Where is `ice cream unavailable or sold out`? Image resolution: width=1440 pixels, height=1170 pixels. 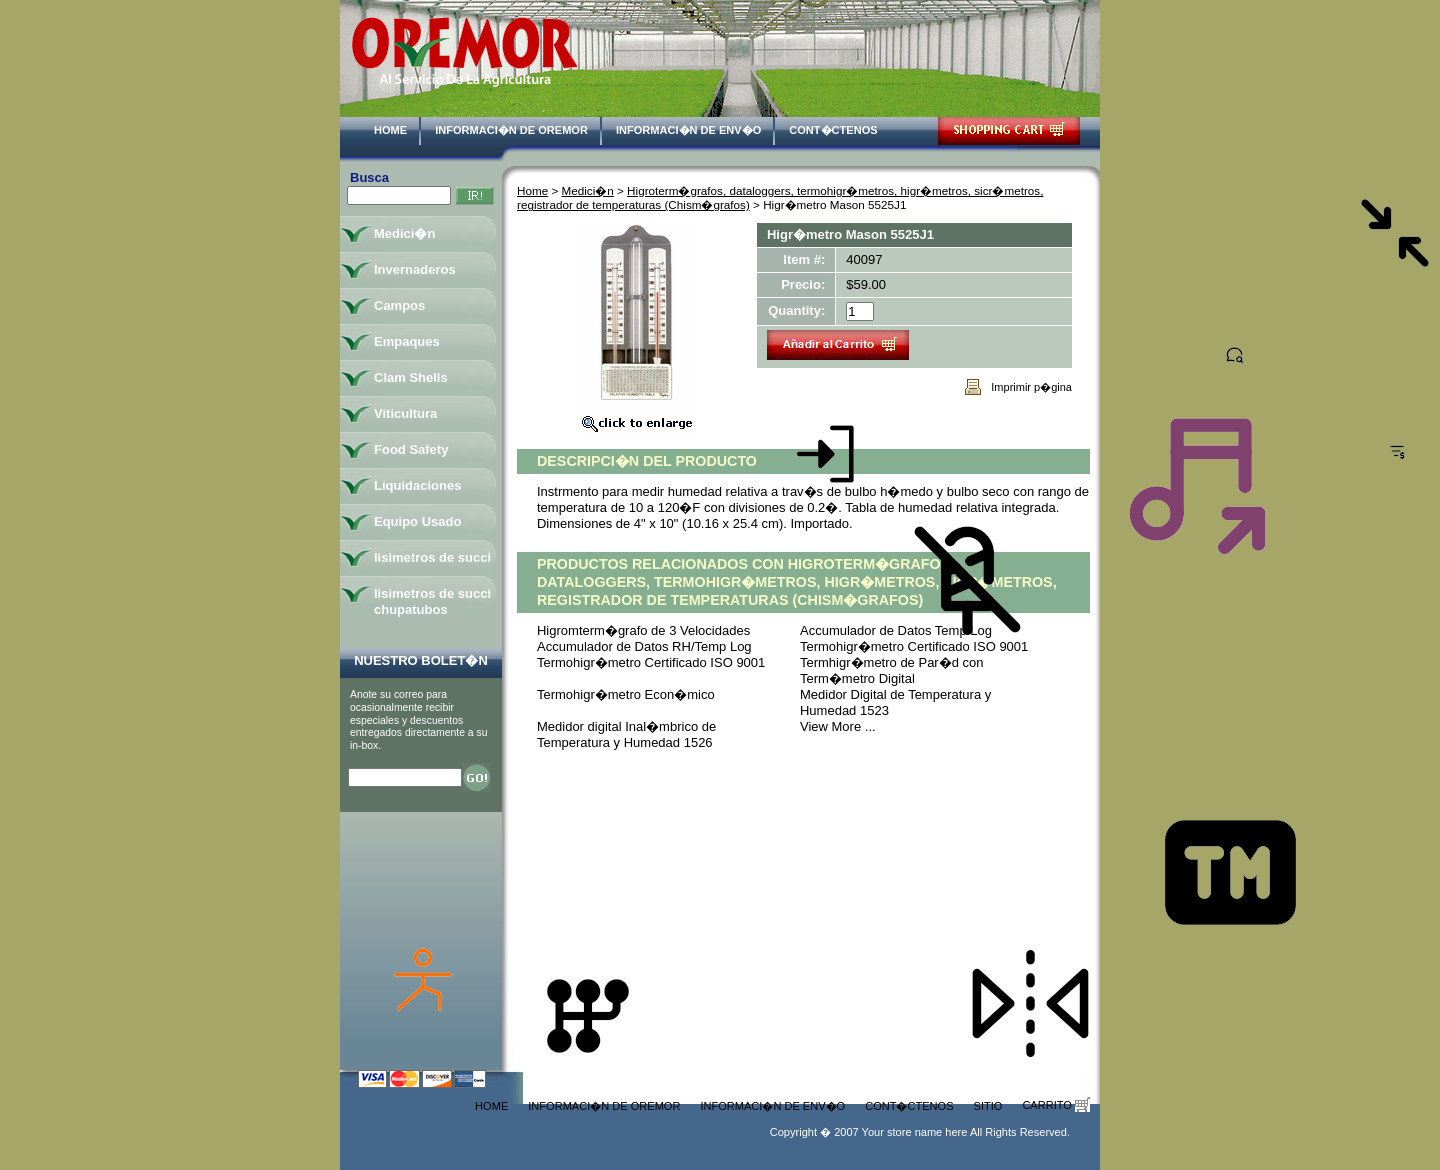 ice cream unavailable or sold out is located at coordinates (967, 579).